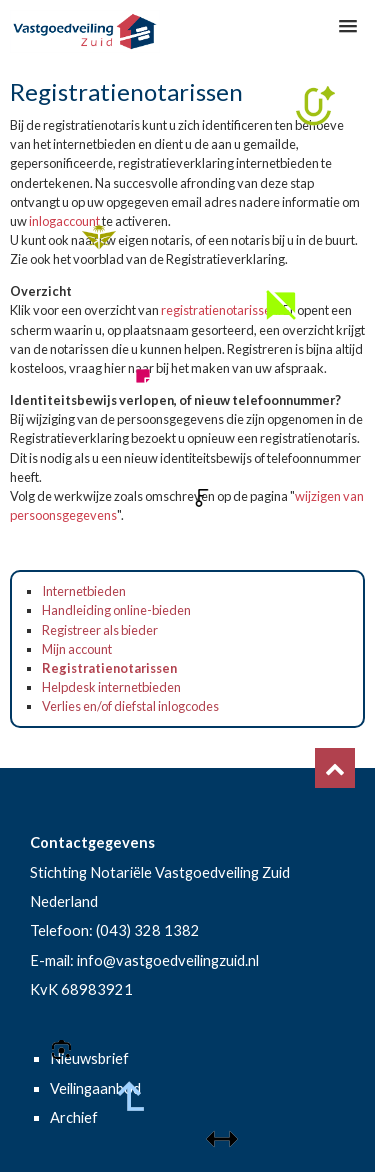 This screenshot has height=1172, width=375. I want to click on navigate to Saudia Airlines website or app, so click(99, 237).